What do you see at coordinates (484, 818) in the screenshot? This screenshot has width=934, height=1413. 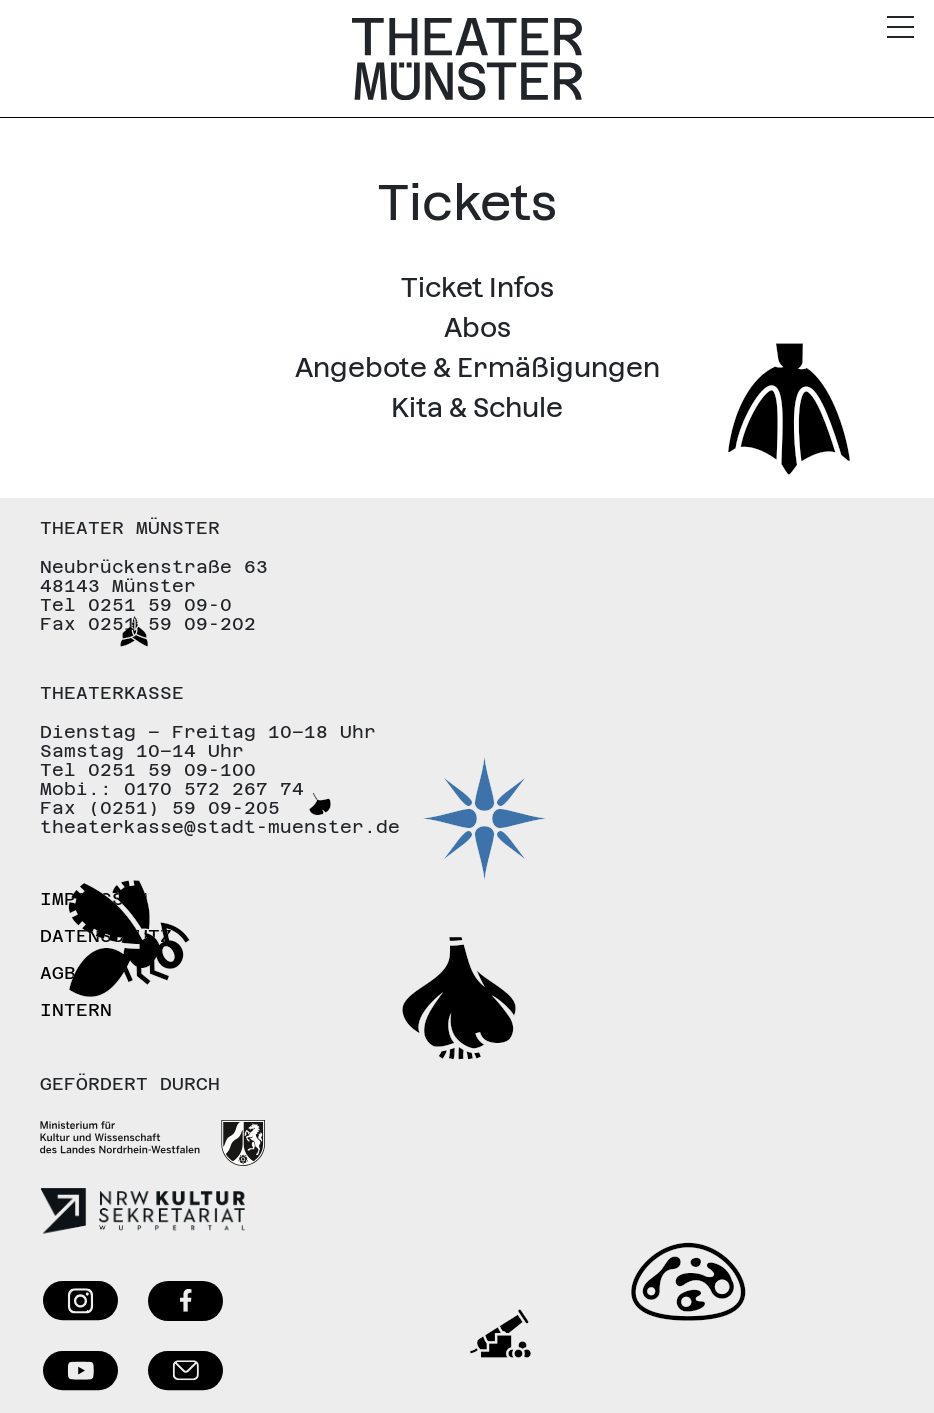 I see `indicates a hazard or danger zone in gameplay` at bounding box center [484, 818].